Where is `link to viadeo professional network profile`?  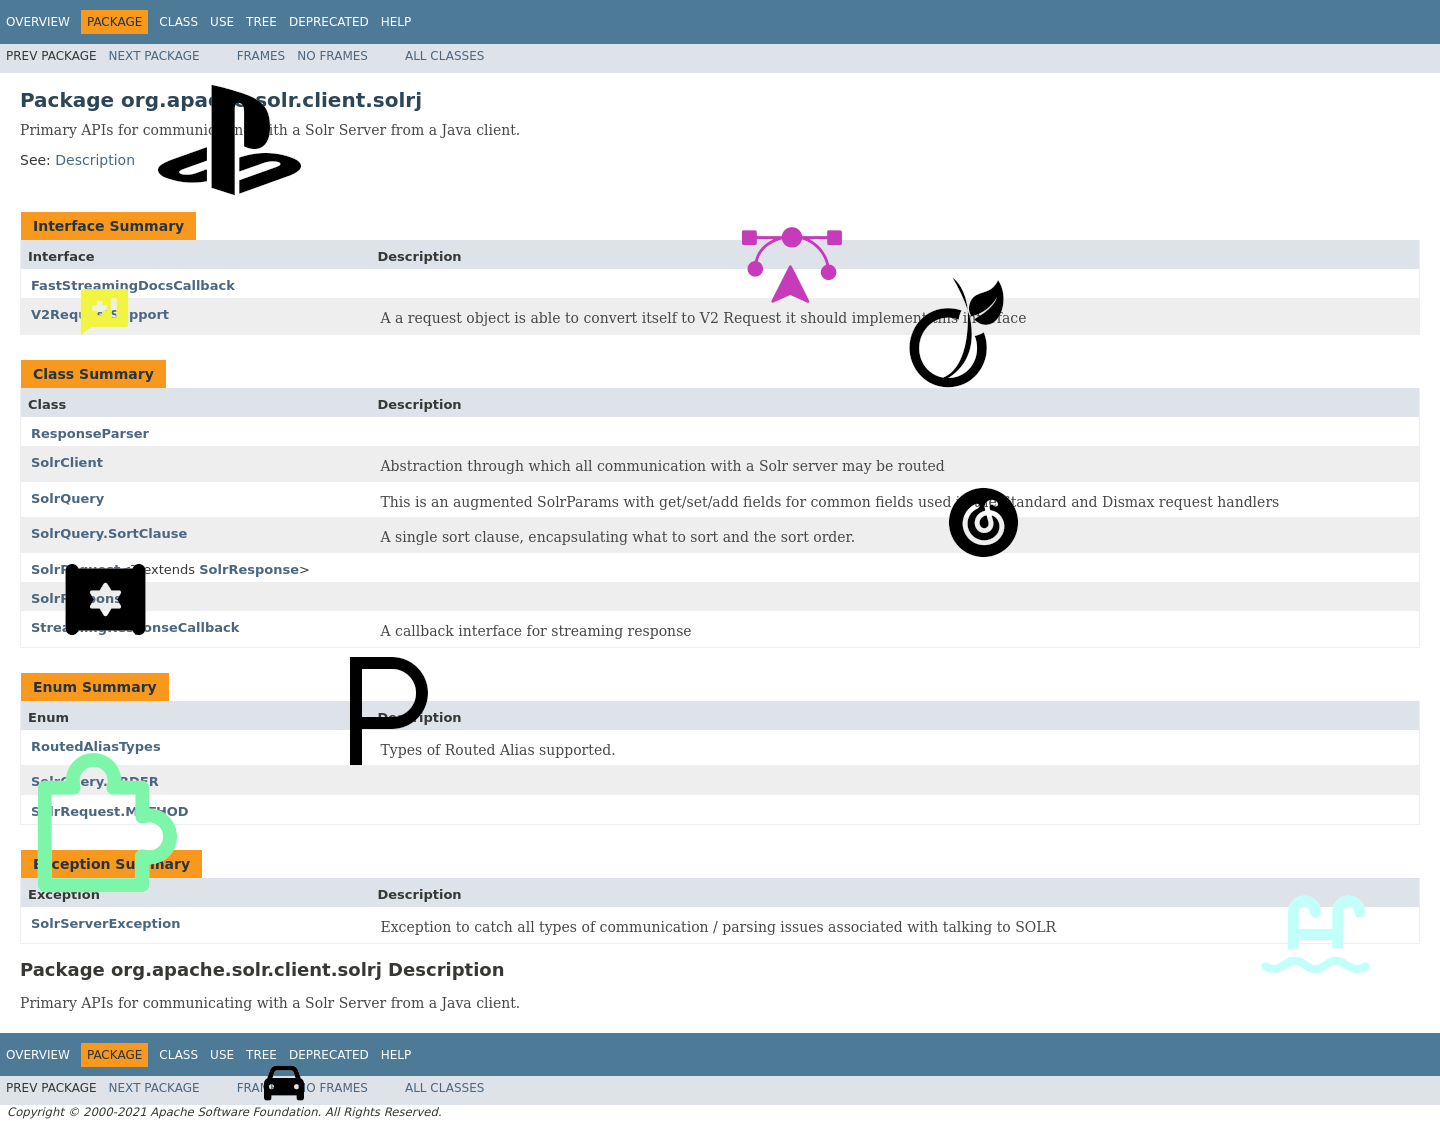
link to viadeo professional network profile is located at coordinates (956, 332).